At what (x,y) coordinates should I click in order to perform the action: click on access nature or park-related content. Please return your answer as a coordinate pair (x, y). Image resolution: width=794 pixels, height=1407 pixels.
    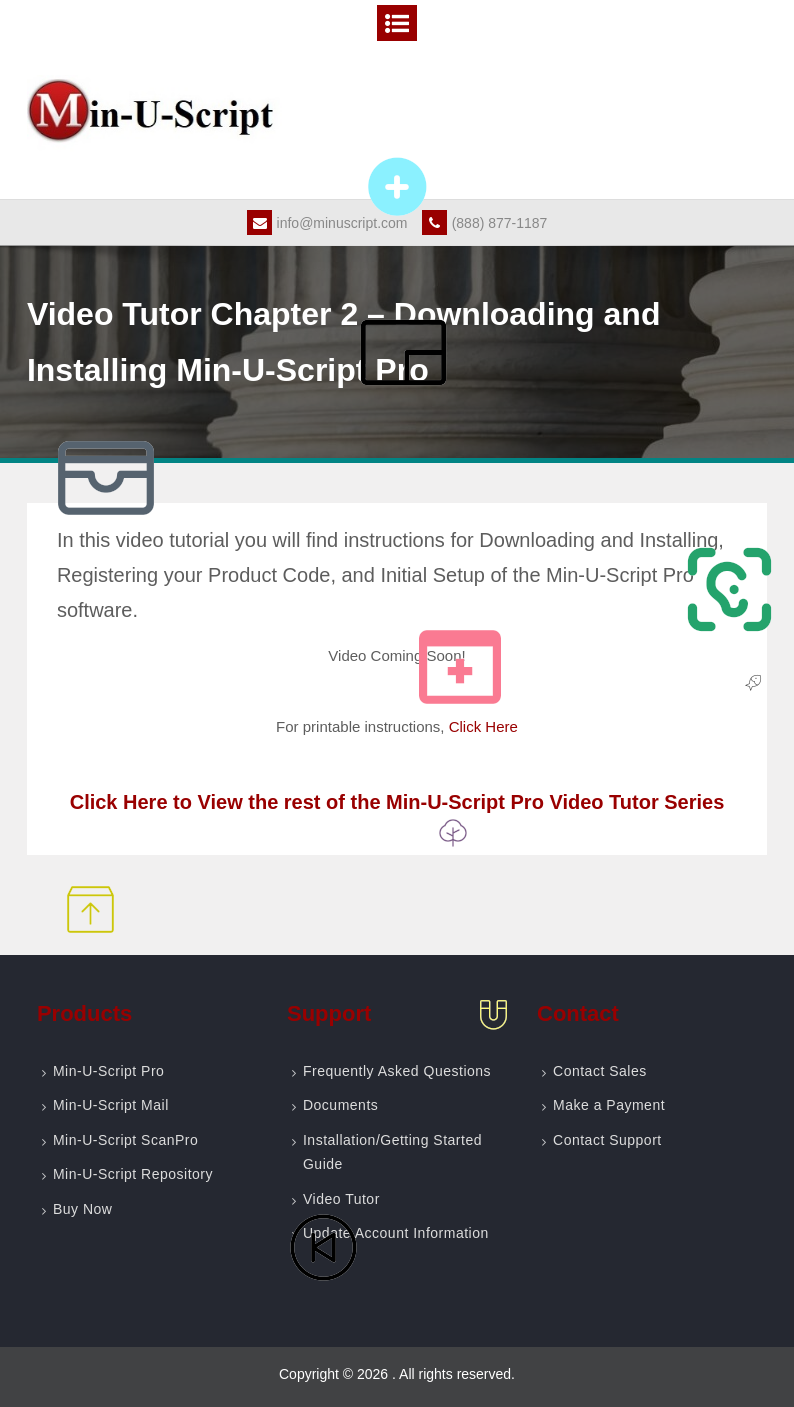
    Looking at the image, I should click on (453, 833).